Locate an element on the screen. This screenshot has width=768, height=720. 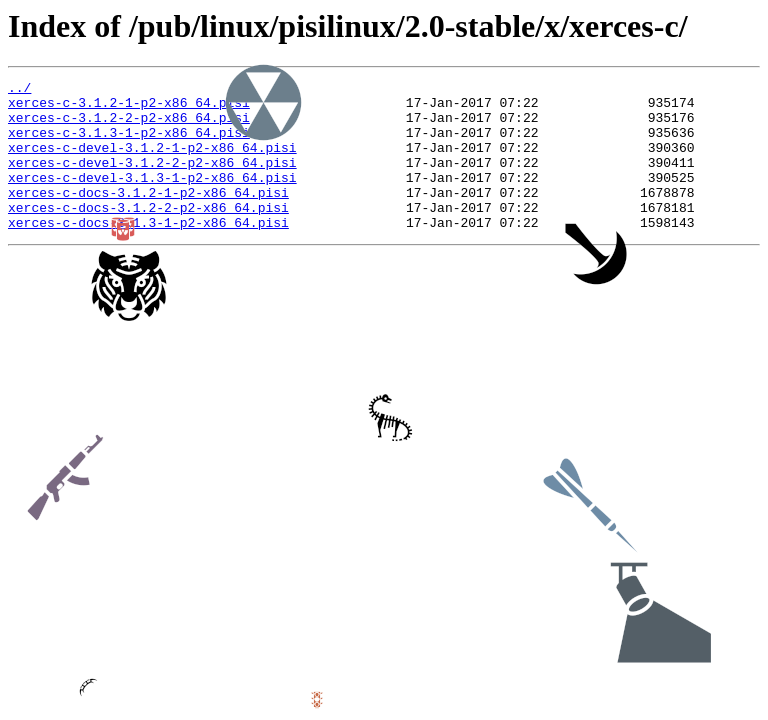
select tiger character or avatar is located at coordinates (129, 287).